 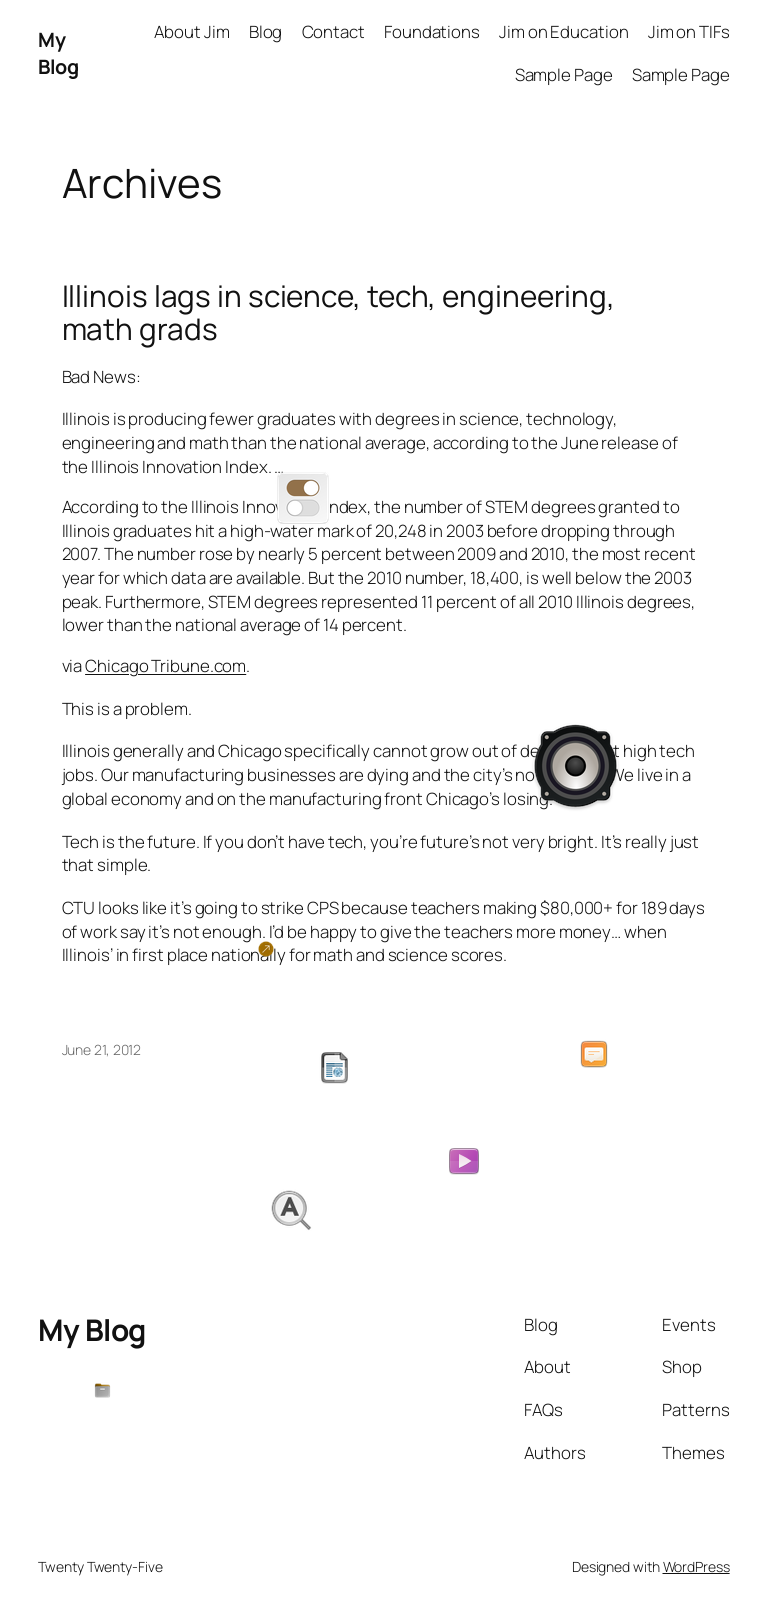 I want to click on adjust speaker or audio output volume, so click(x=575, y=765).